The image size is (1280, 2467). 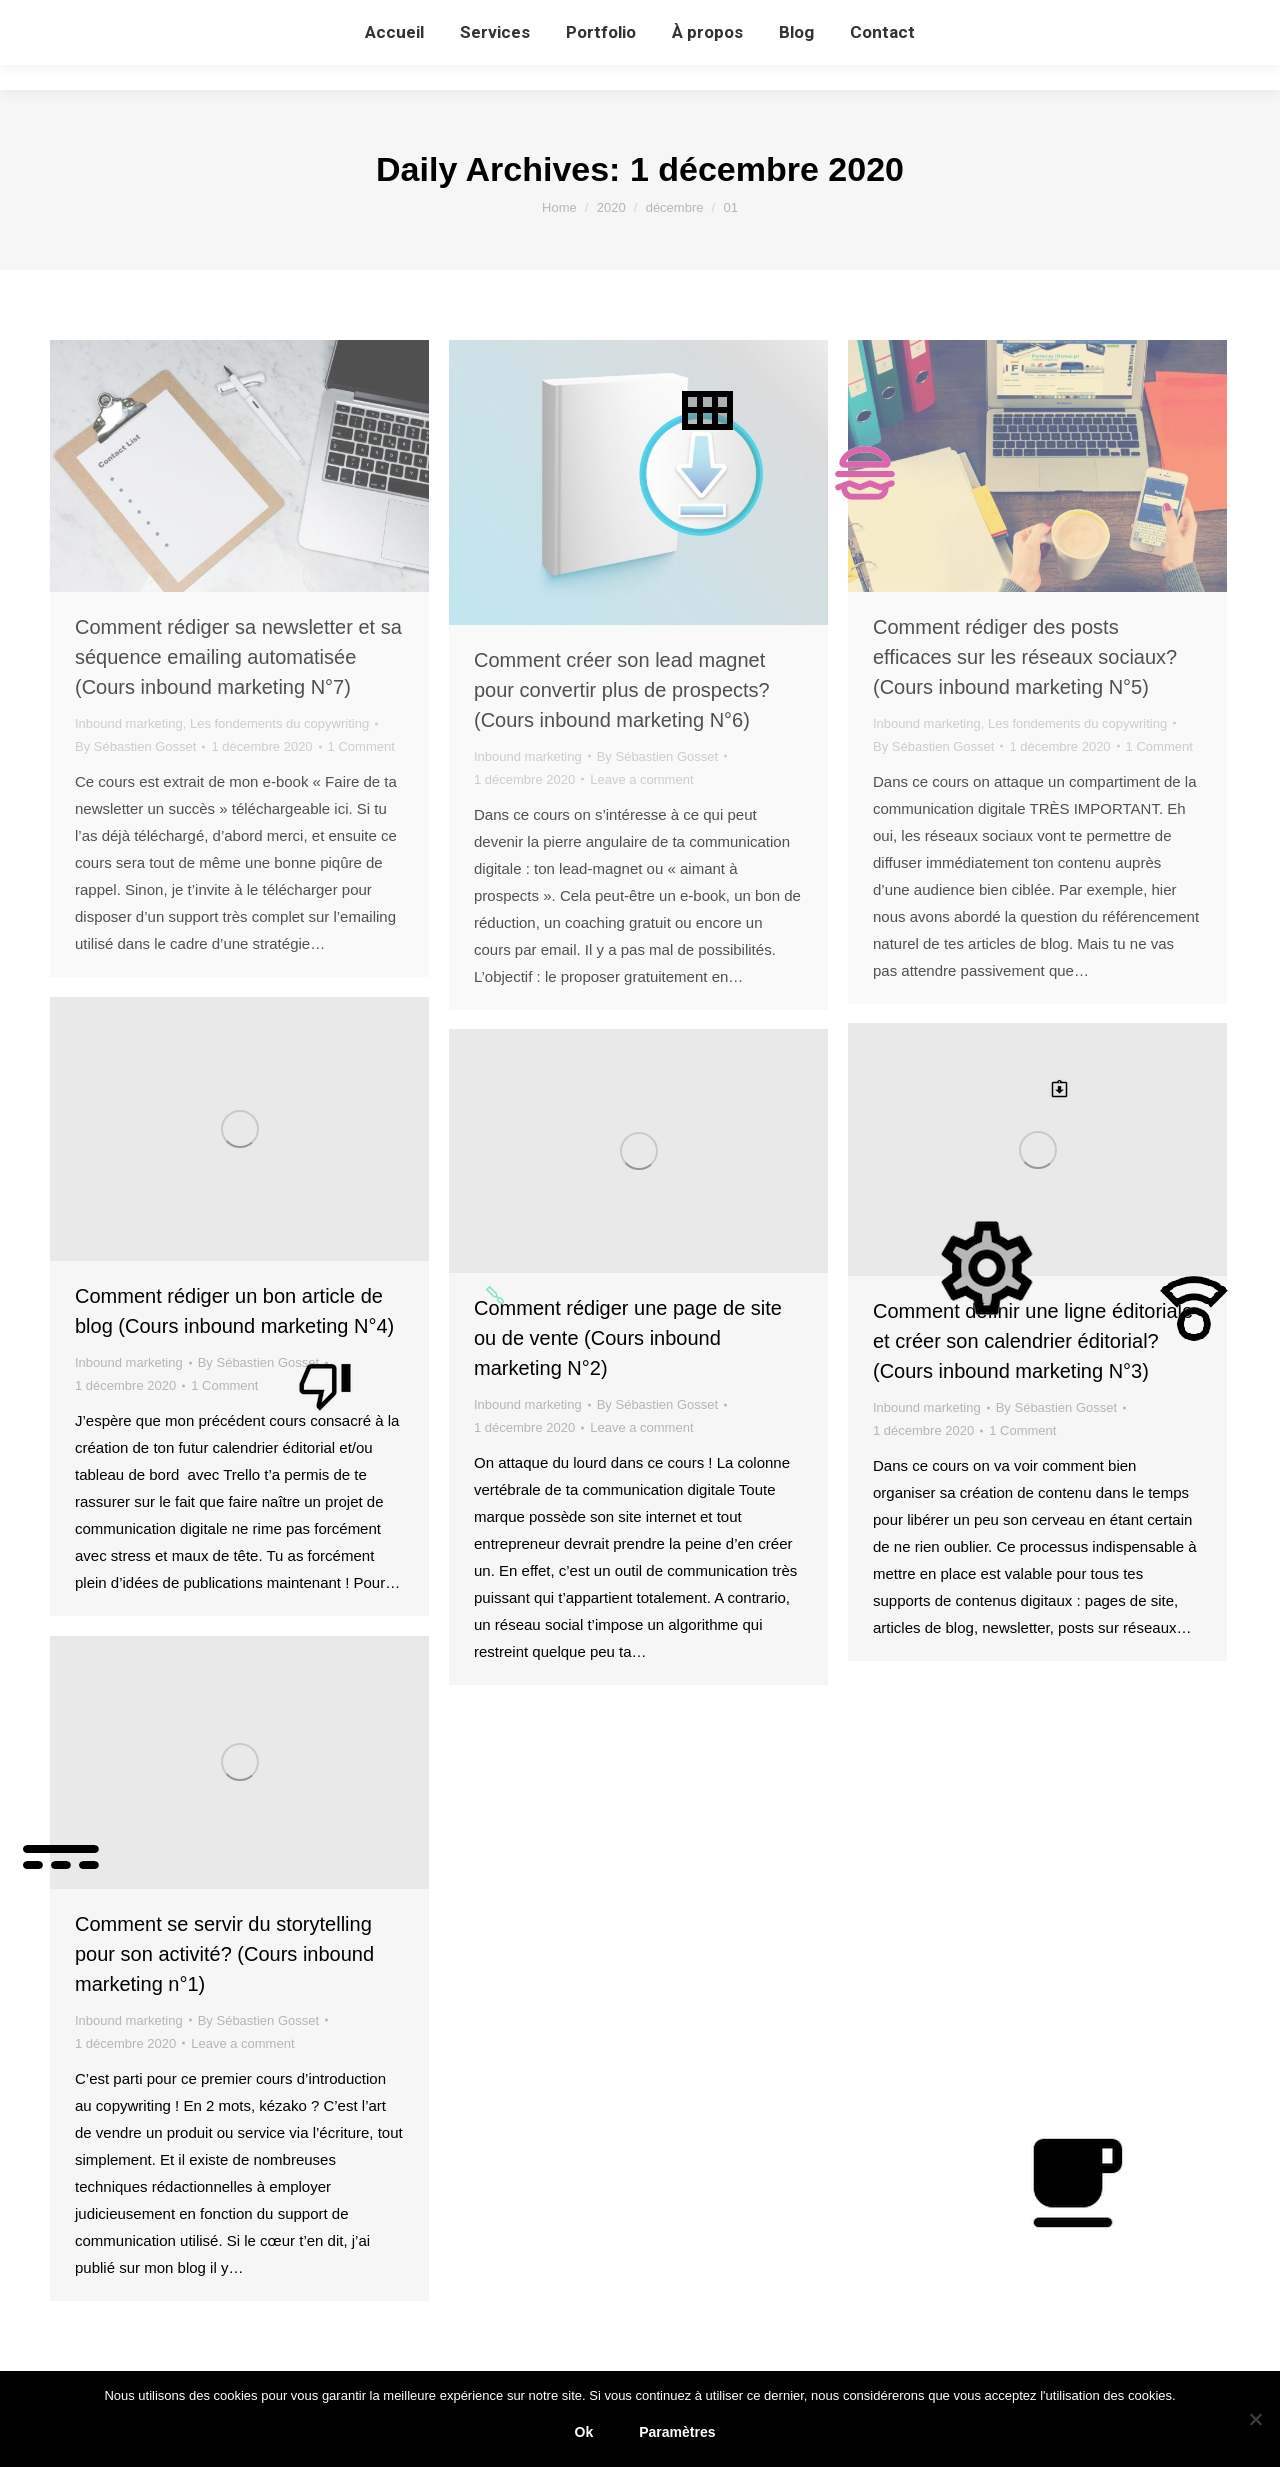 I want to click on calibrate compass or directional sensor, so click(x=1194, y=1307).